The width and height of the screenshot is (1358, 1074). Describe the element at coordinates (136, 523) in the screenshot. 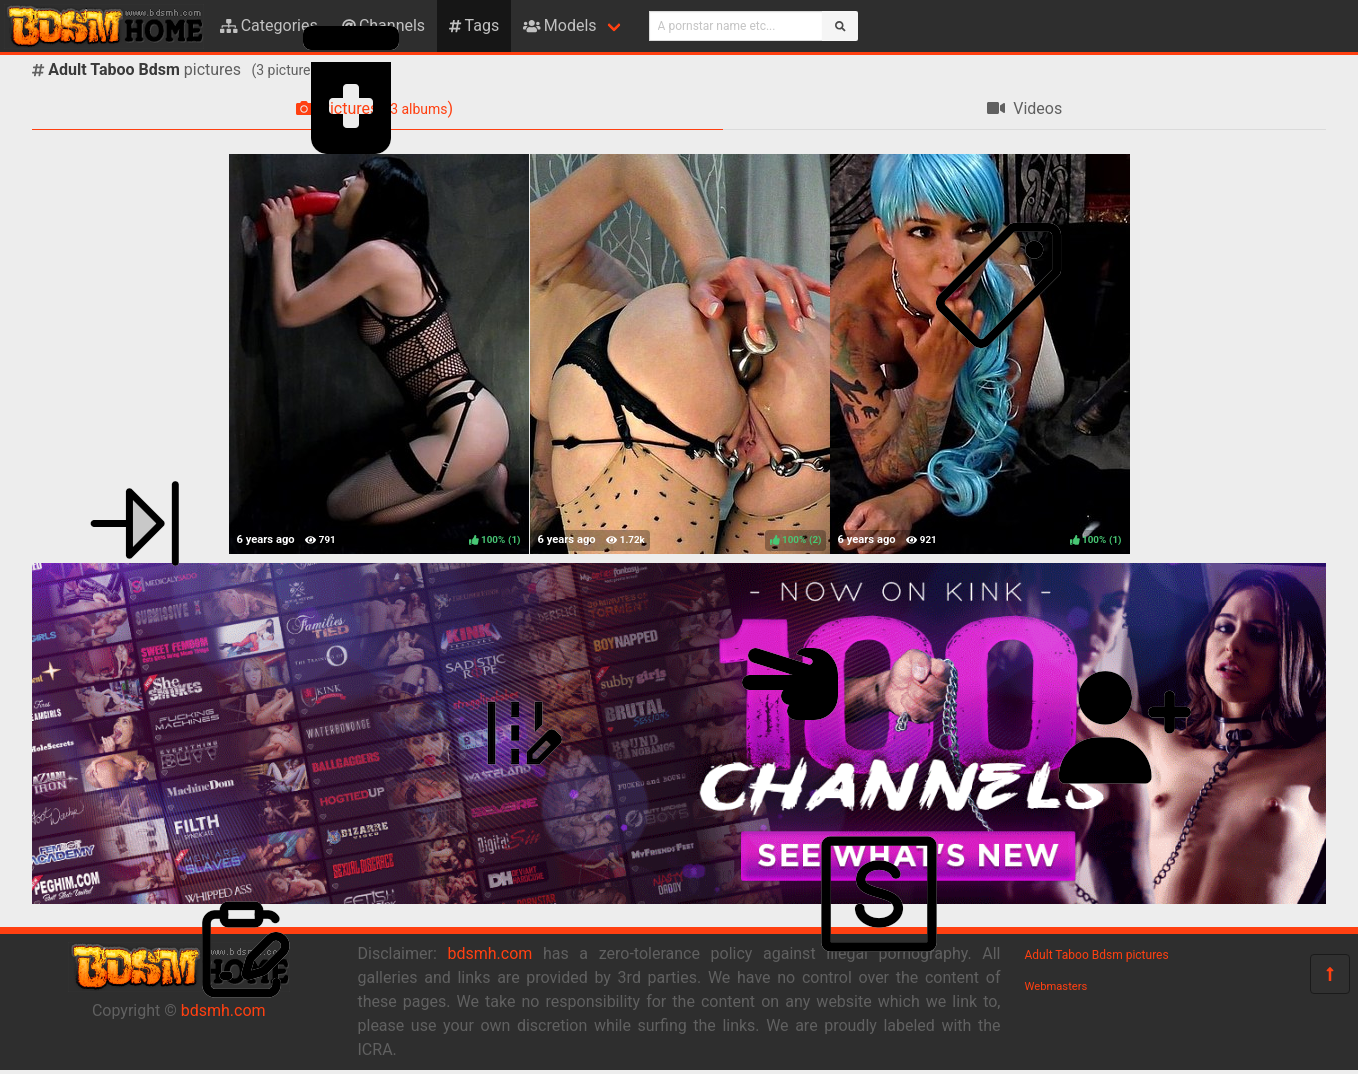

I see `skip to end of content` at that location.